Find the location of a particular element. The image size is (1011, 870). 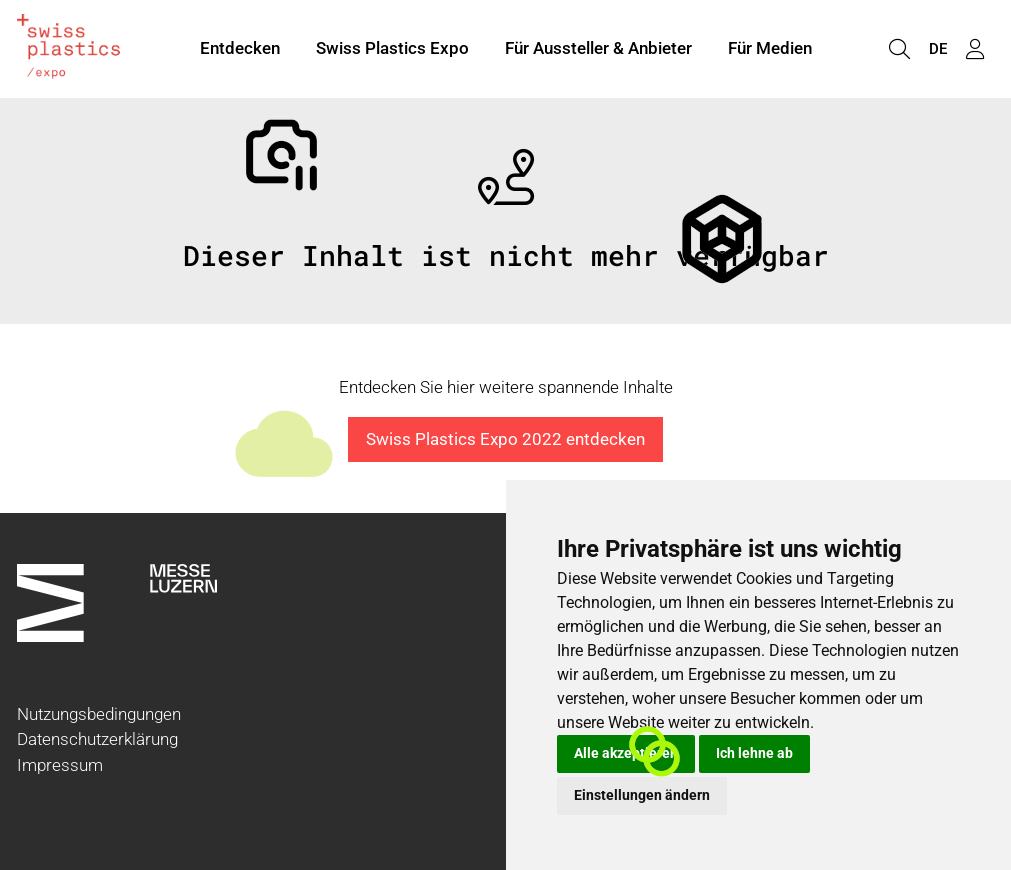

view 3d model or object is located at coordinates (722, 239).